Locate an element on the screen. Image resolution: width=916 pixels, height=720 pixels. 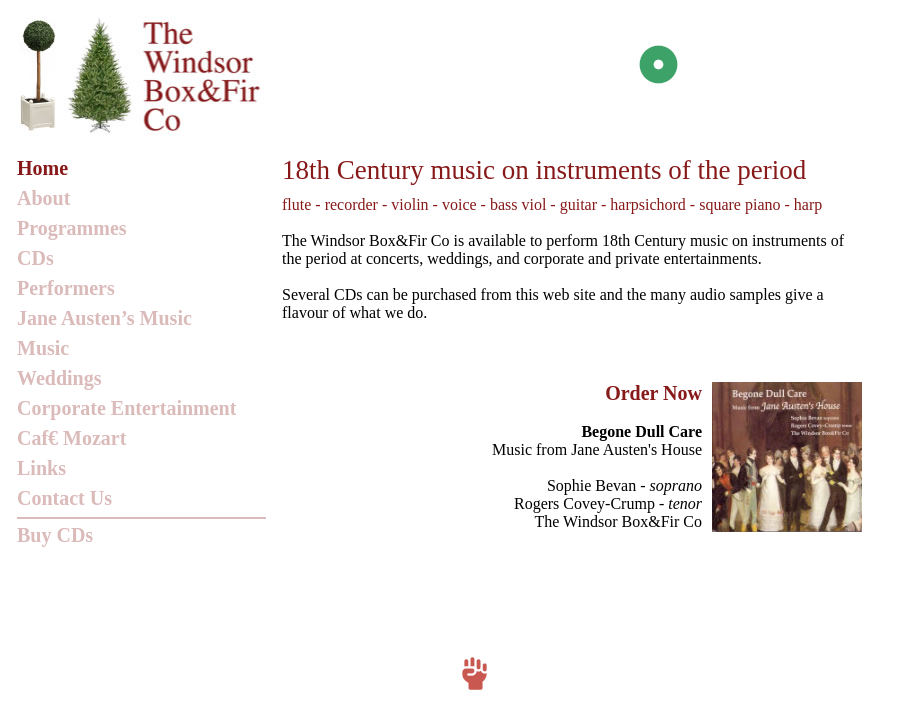
indicates an unread notification or new item is located at coordinates (658, 64).